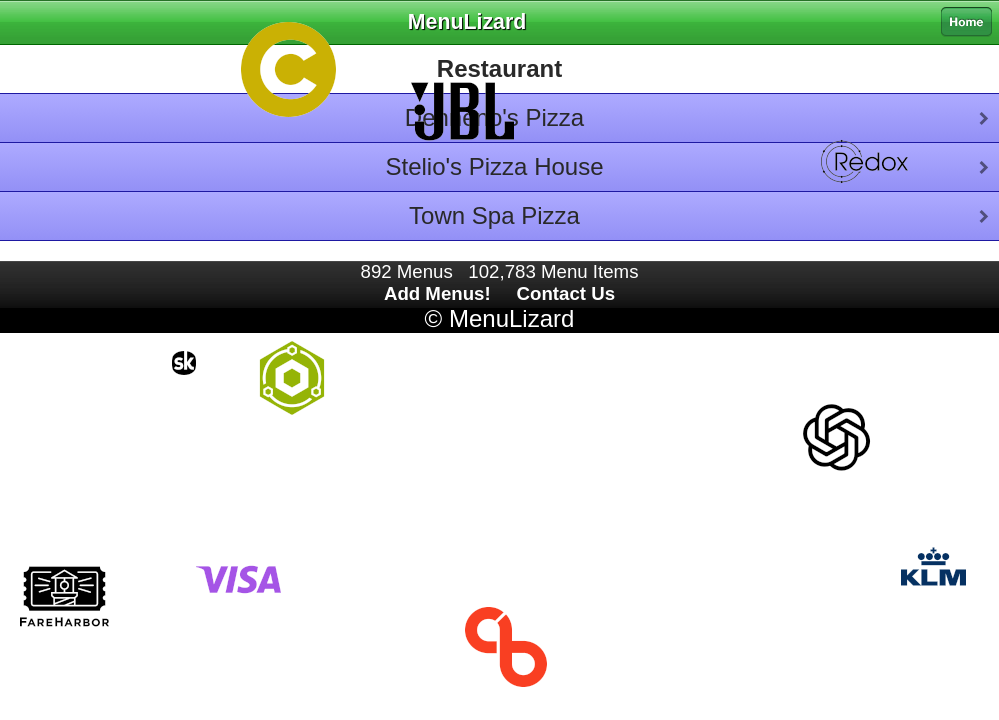 The image size is (999, 720). I want to click on open the Songkick app, so click(184, 363).